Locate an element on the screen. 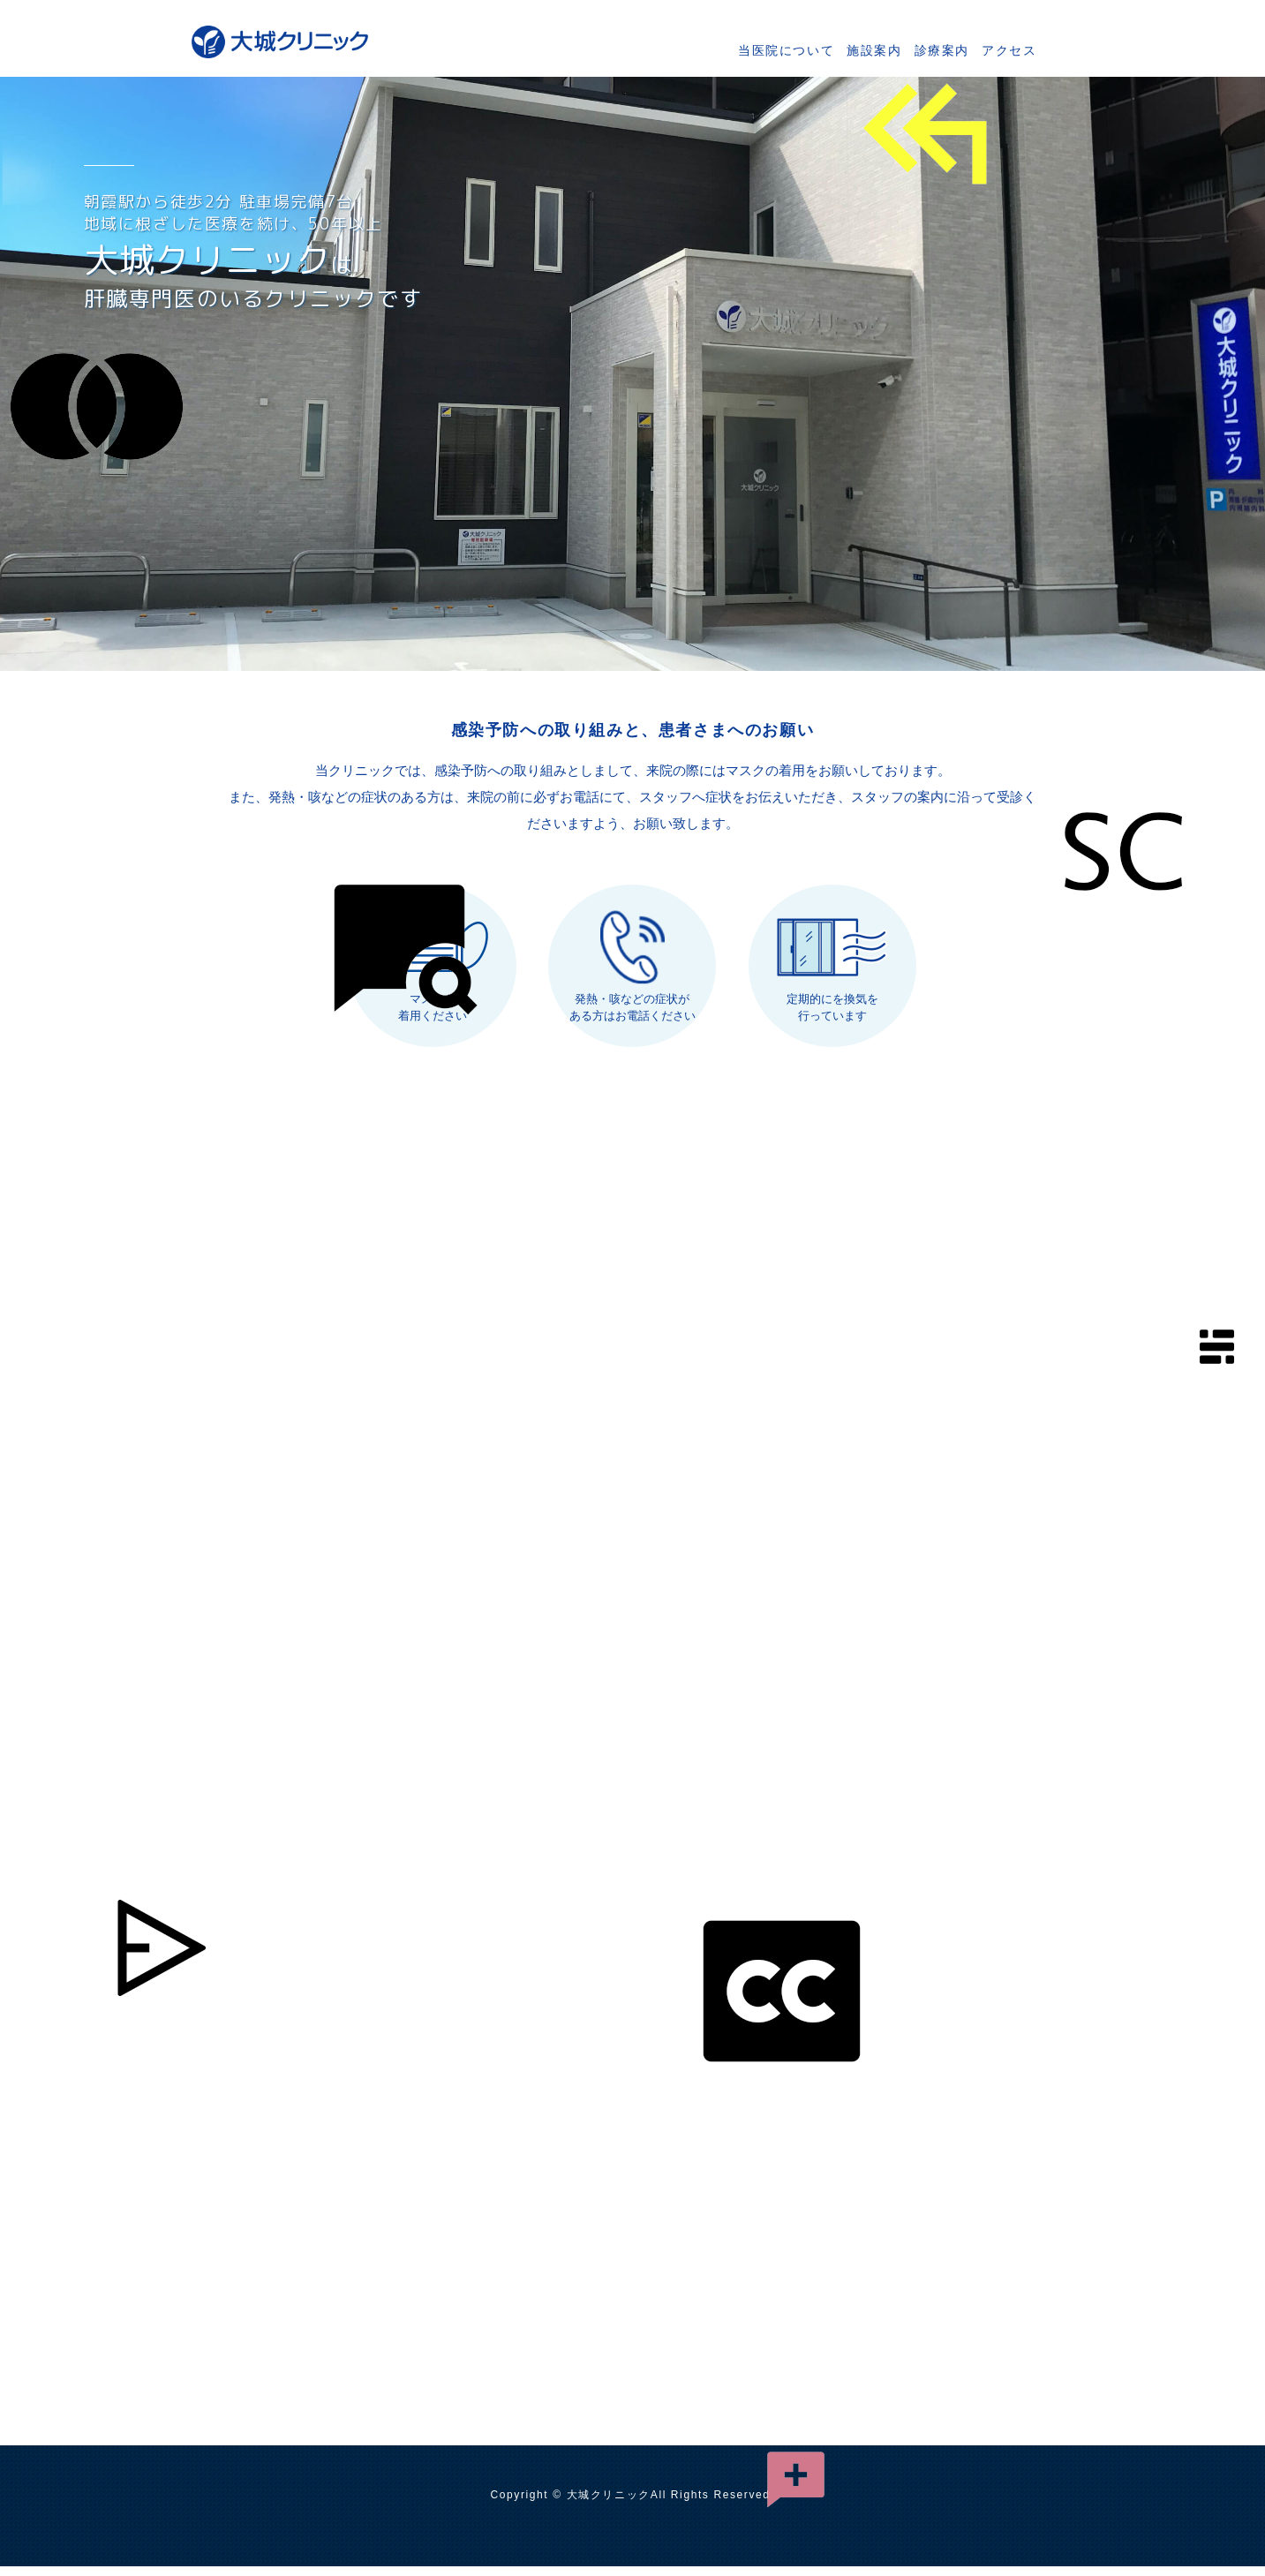  send a message is located at coordinates (158, 1947).